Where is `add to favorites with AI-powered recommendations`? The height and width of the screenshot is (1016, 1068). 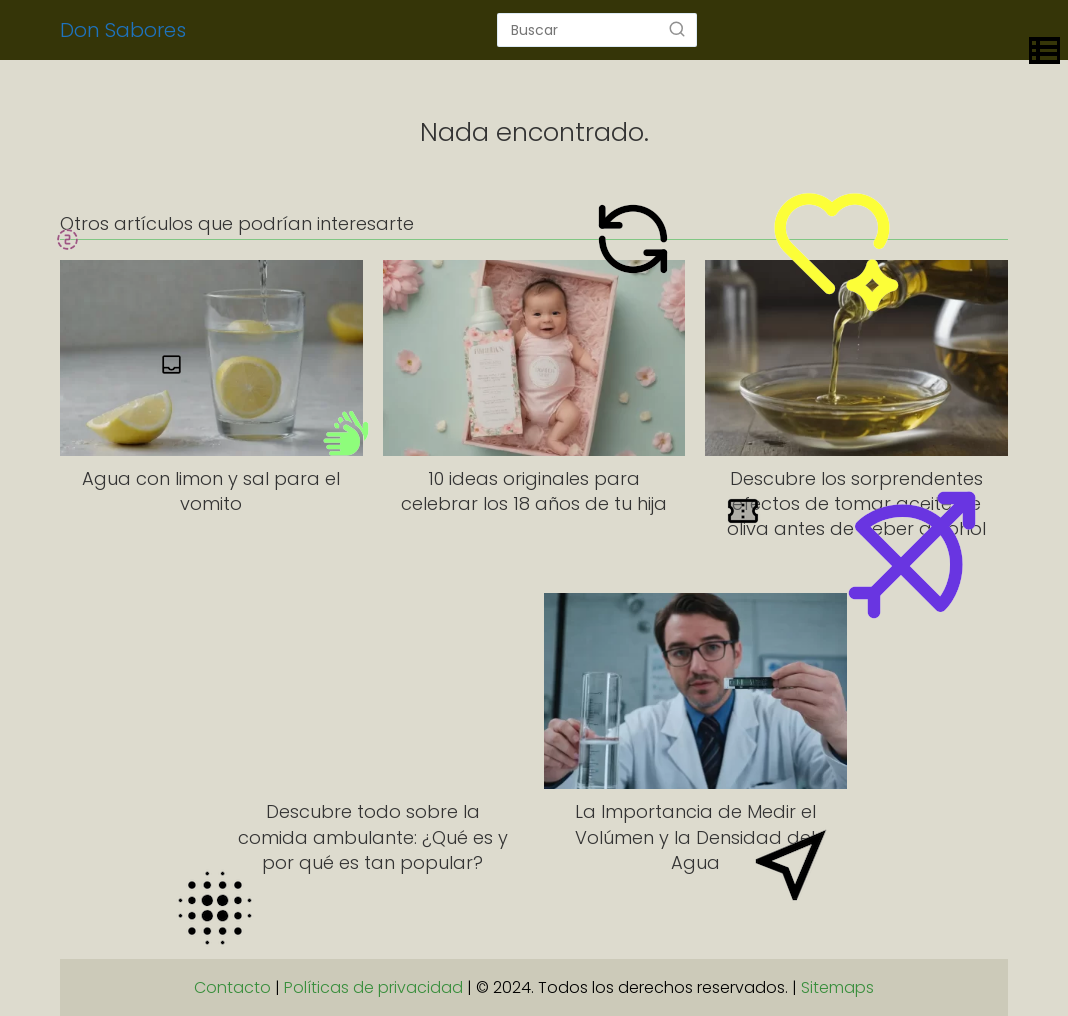
add to favorites with AI-powered recommendations is located at coordinates (832, 245).